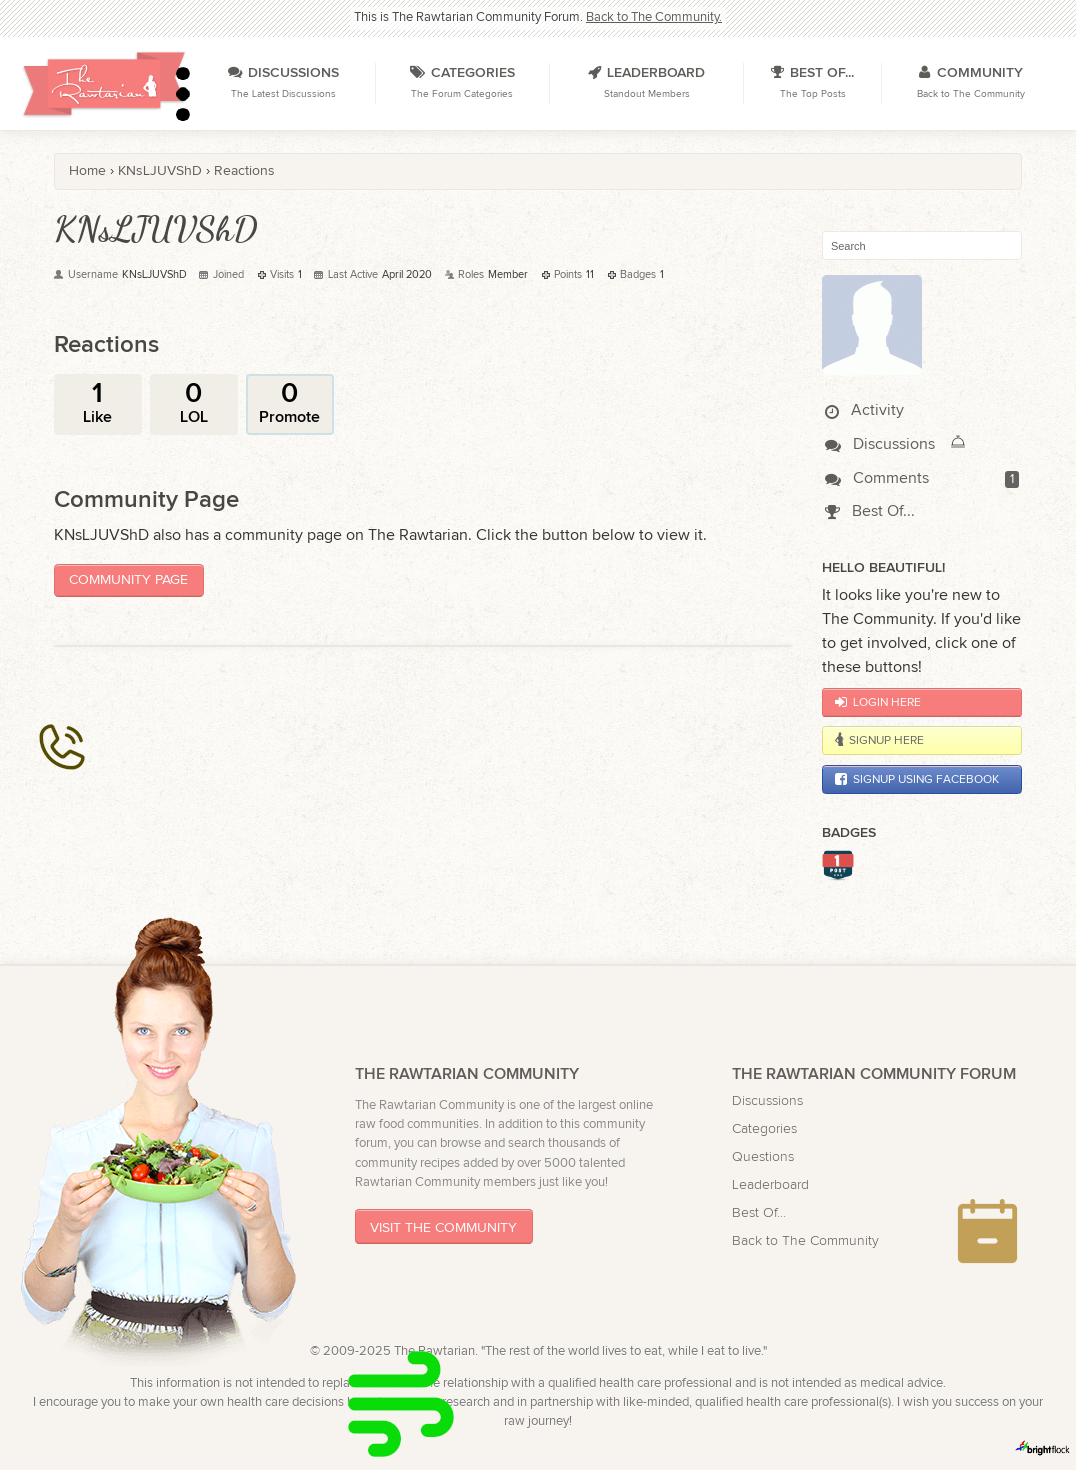 The height and width of the screenshot is (1470, 1076). I want to click on indicates current wind conditions, so click(401, 1404).